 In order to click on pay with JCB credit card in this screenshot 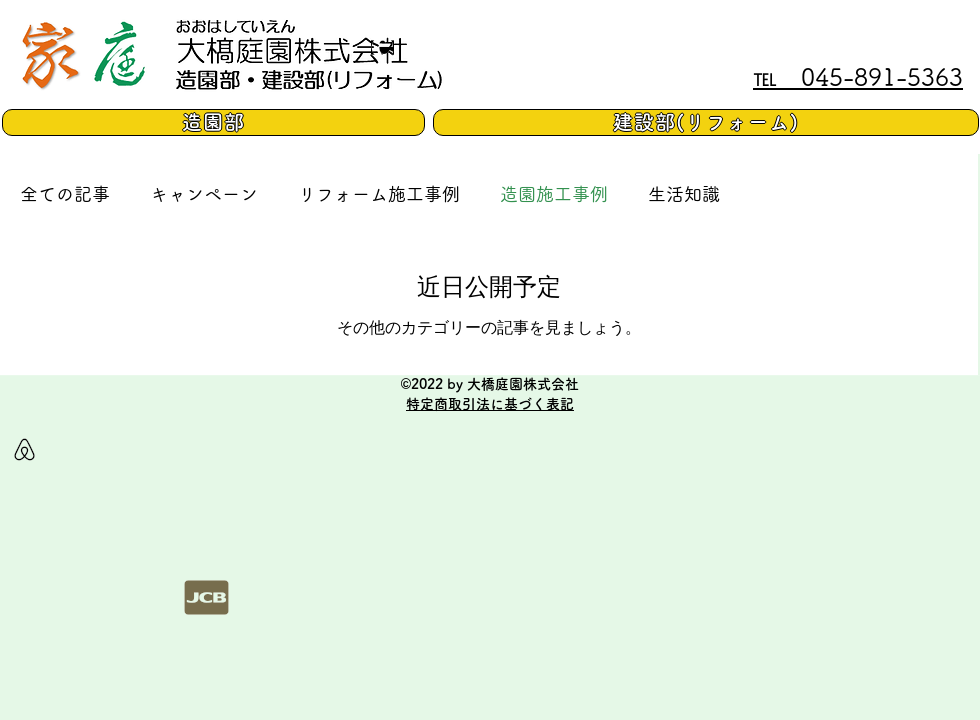, I will do `click(206, 597)`.